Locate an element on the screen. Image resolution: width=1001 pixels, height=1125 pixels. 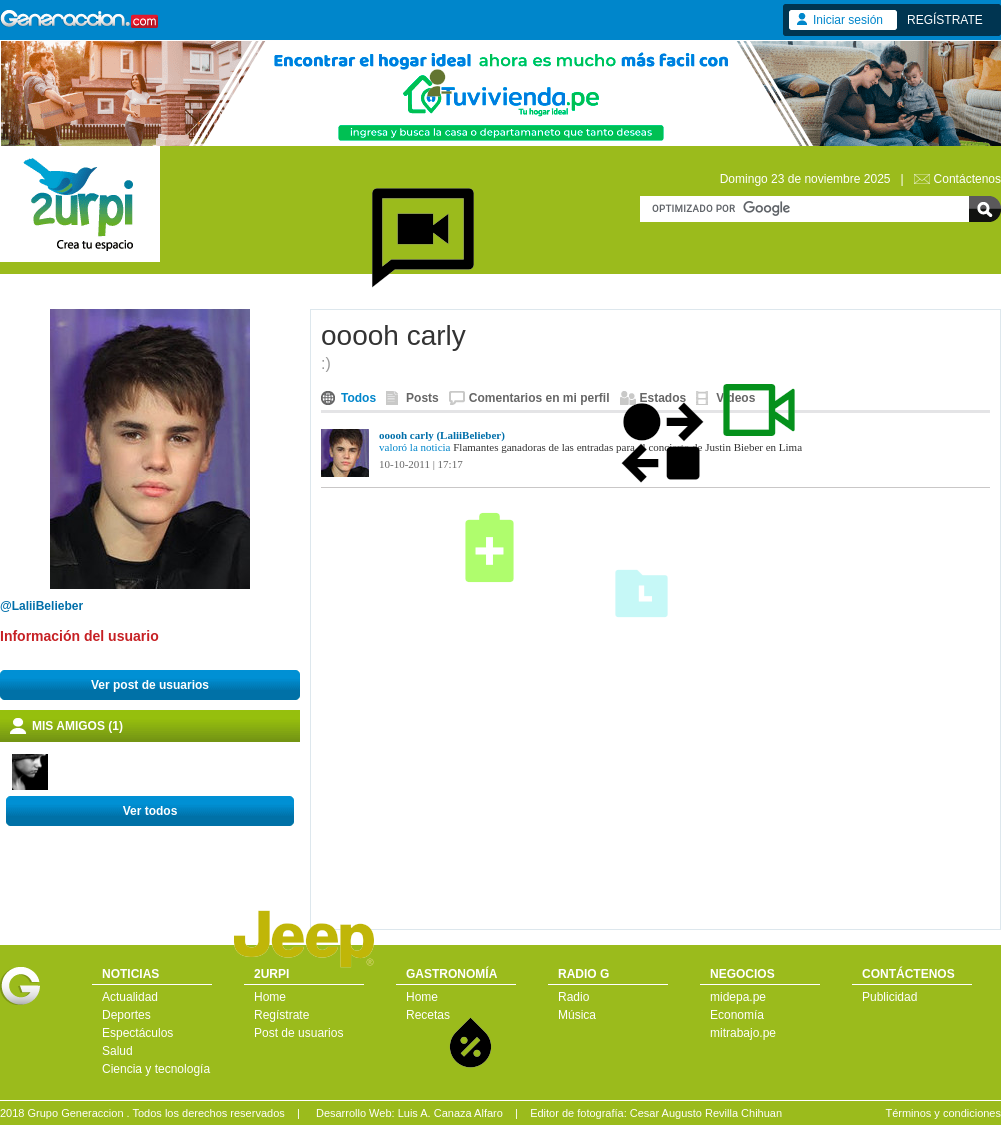
Jeep brand logo is located at coordinates (304, 939).